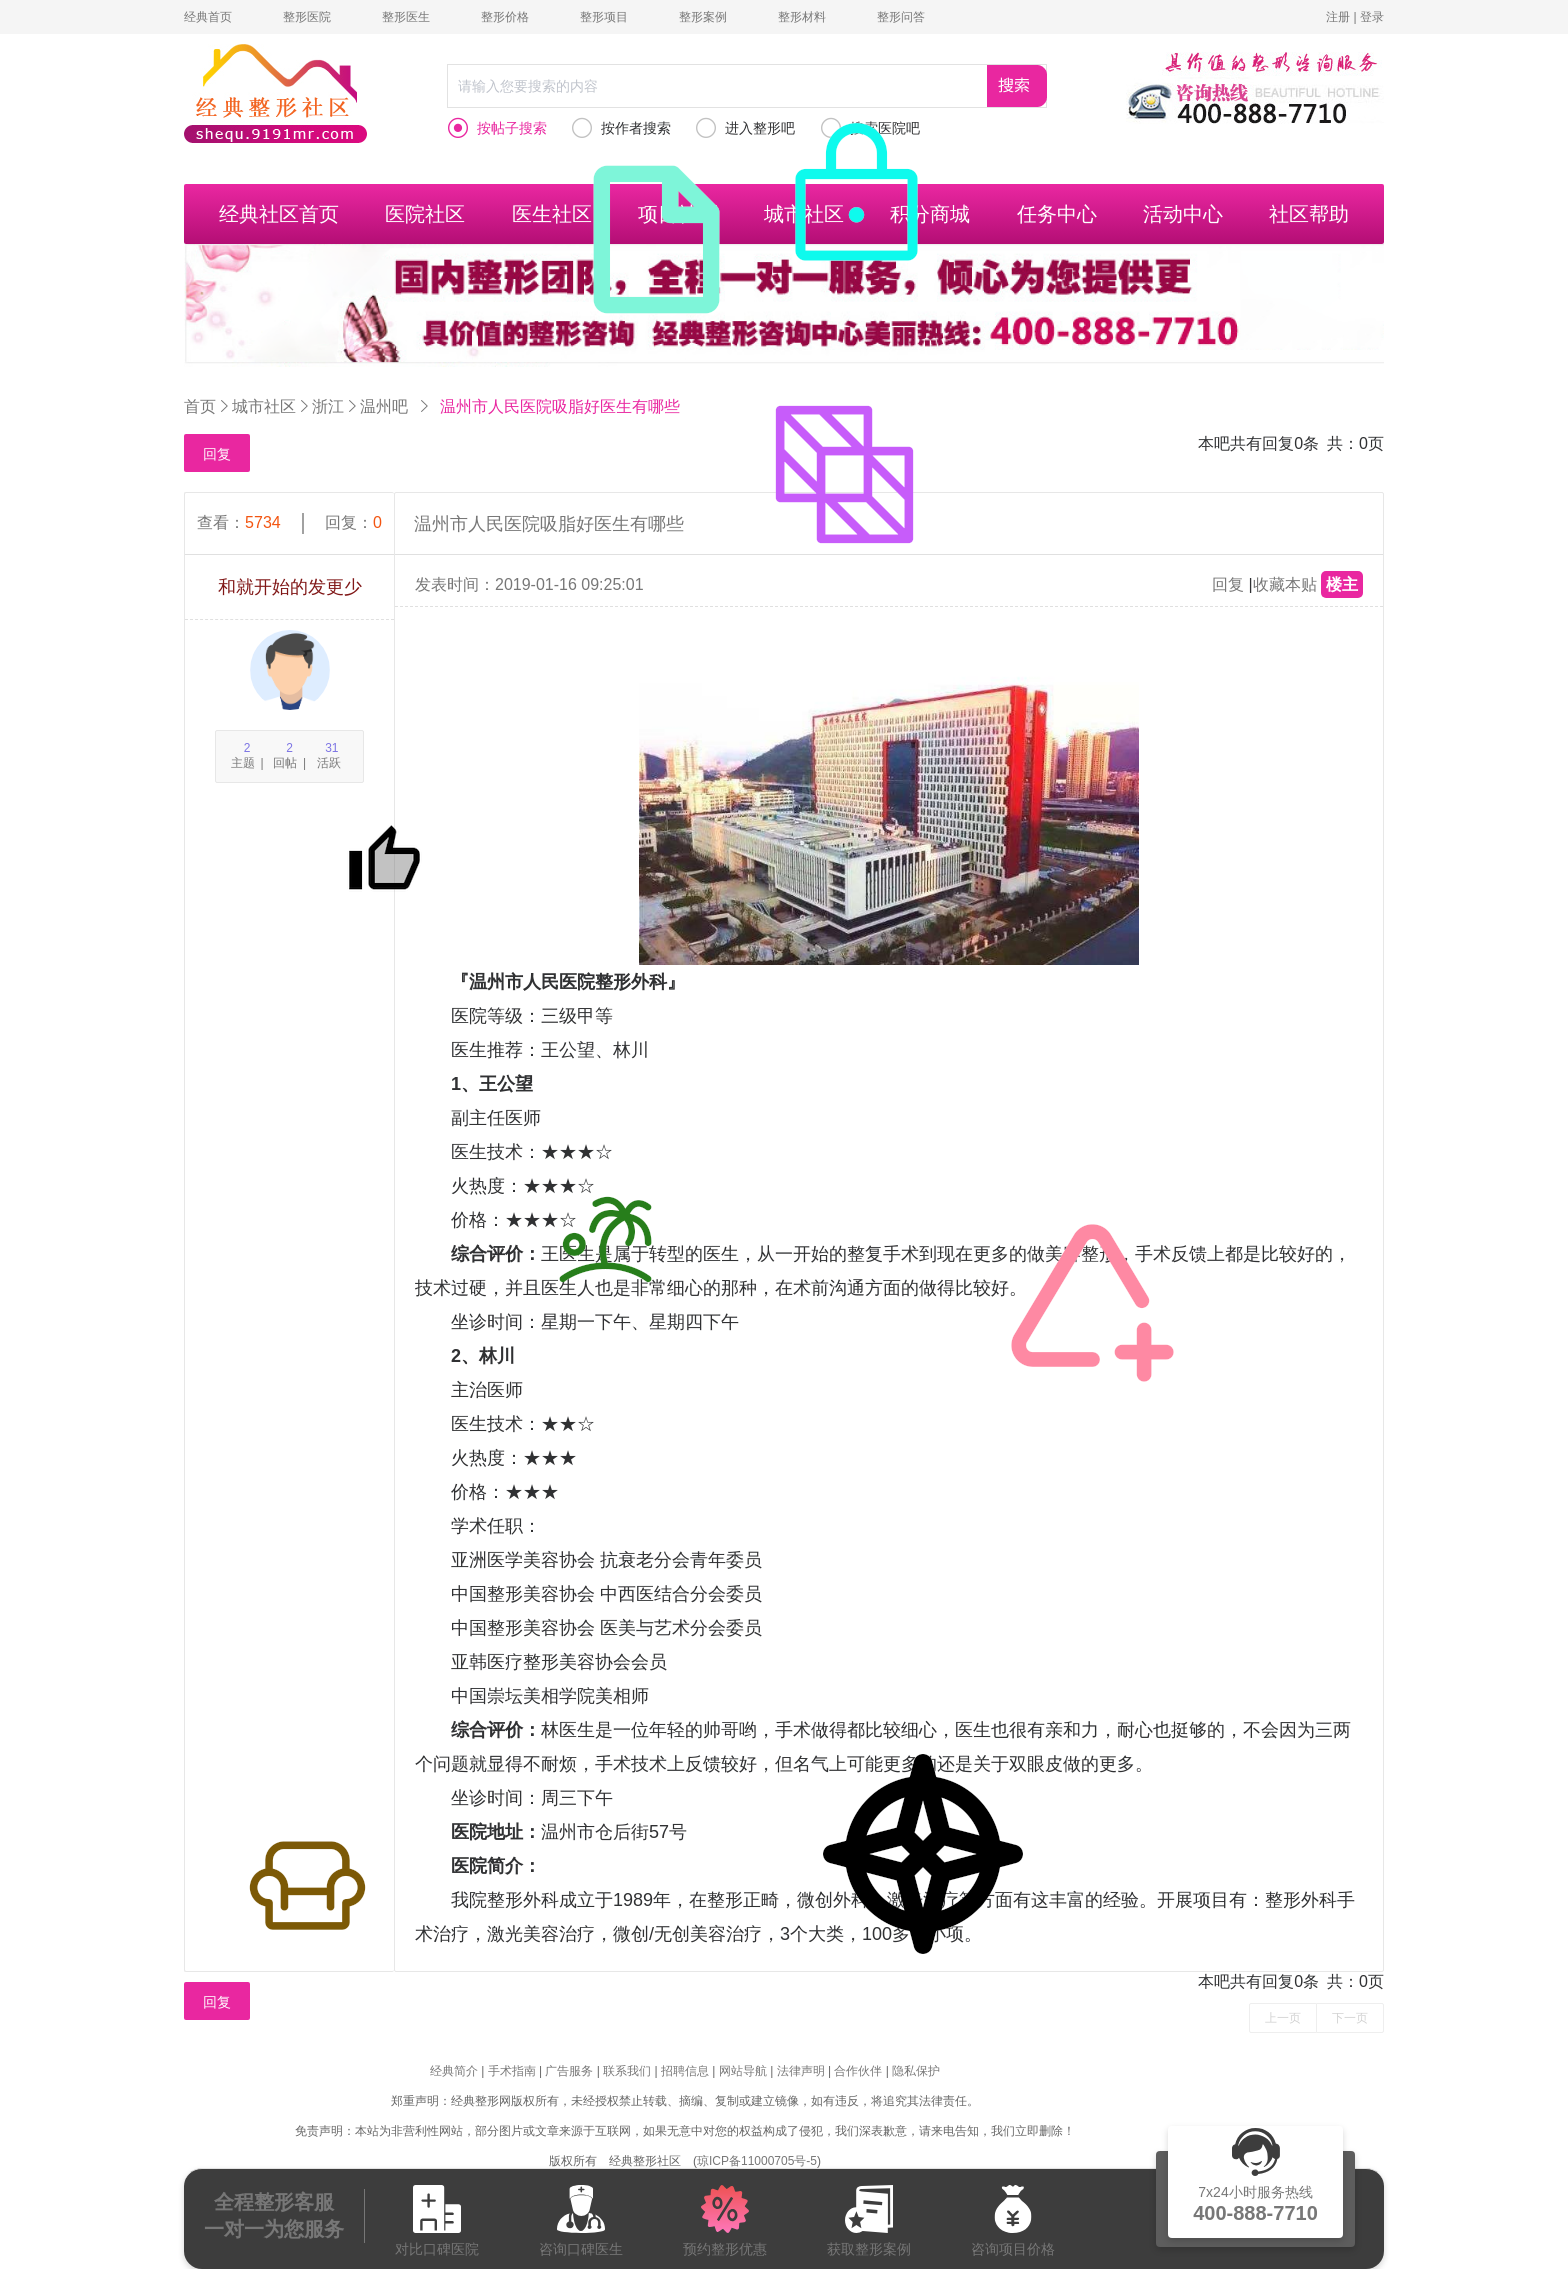 This screenshot has width=1568, height=2269. I want to click on like or upvote this content, so click(384, 860).